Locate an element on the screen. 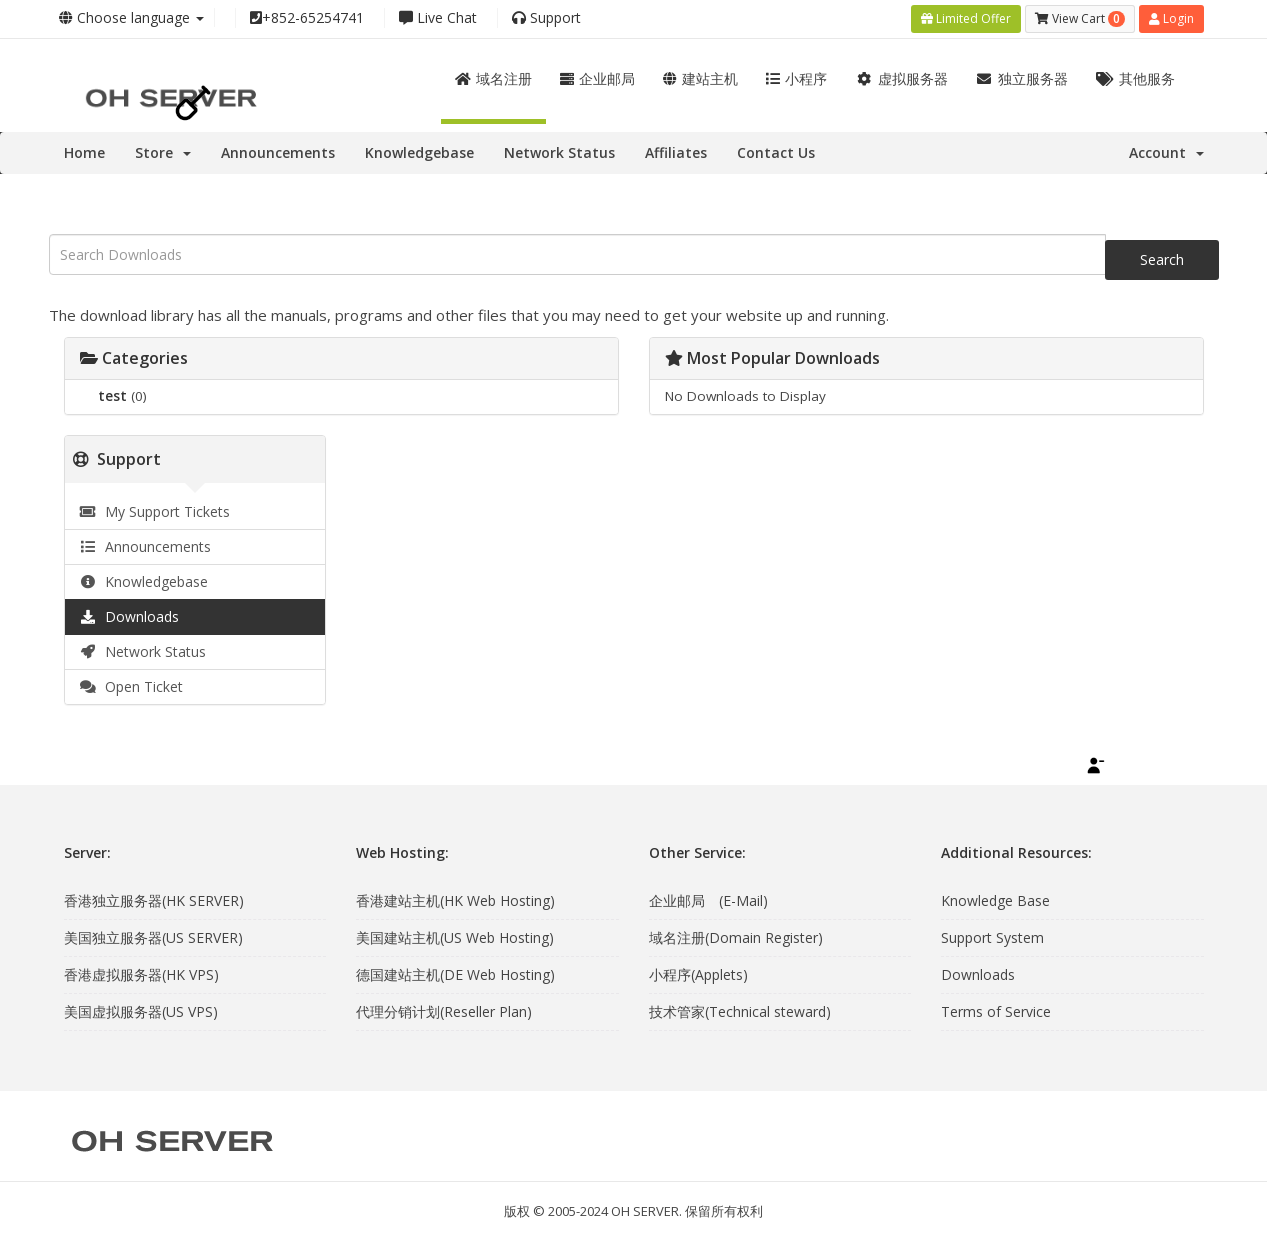 The image size is (1267, 1250). access gardening or landscaping tools is located at coordinates (194, 102).